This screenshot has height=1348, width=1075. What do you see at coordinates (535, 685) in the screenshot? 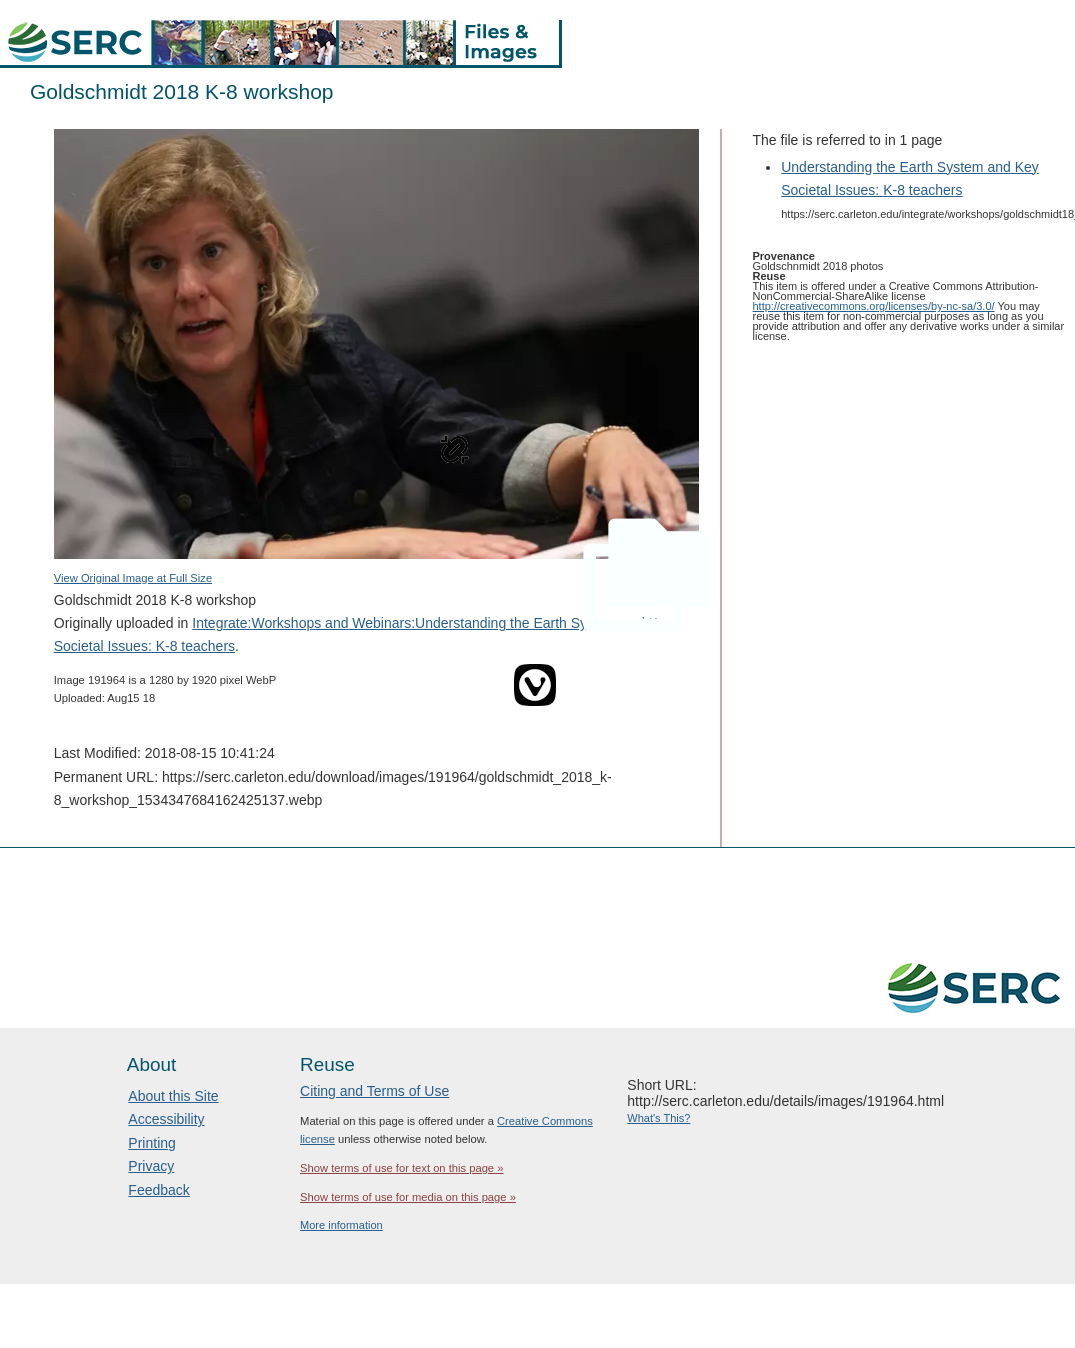
I see `open vivaldi browser` at bounding box center [535, 685].